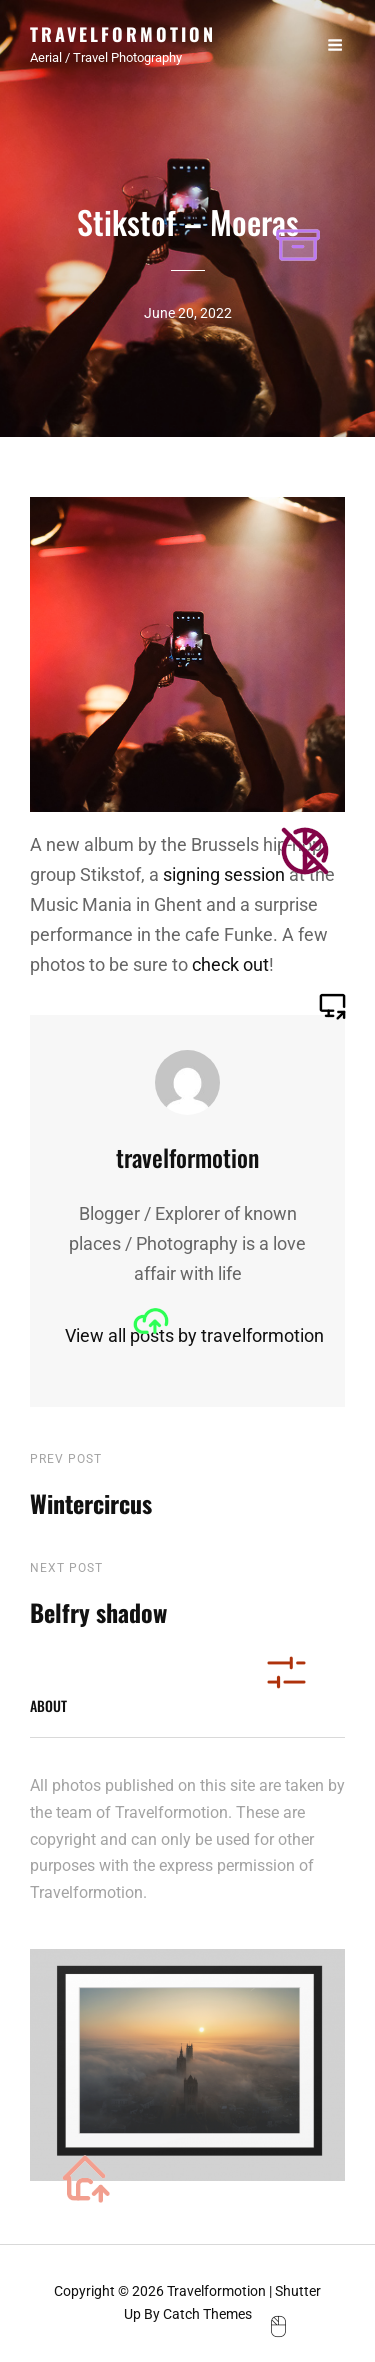  I want to click on disable screen brightness adjustment, so click(305, 851).